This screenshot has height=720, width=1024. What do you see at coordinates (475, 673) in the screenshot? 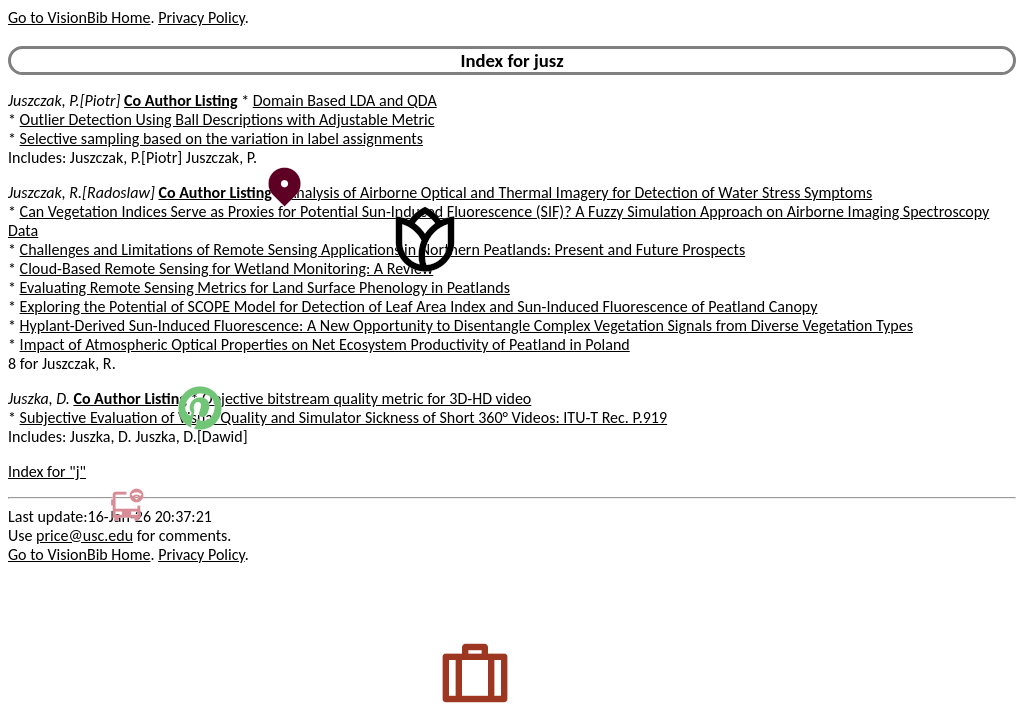
I see `access travel or trip planning features` at bounding box center [475, 673].